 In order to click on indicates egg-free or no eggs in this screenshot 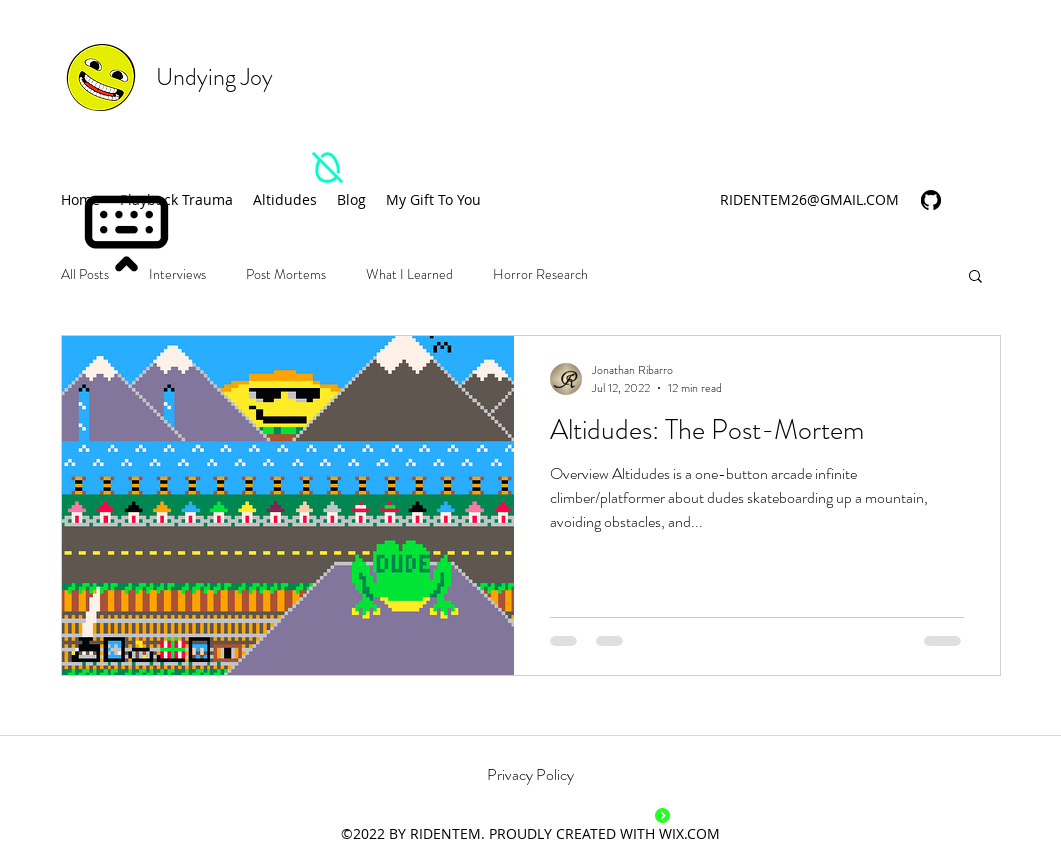, I will do `click(327, 167)`.